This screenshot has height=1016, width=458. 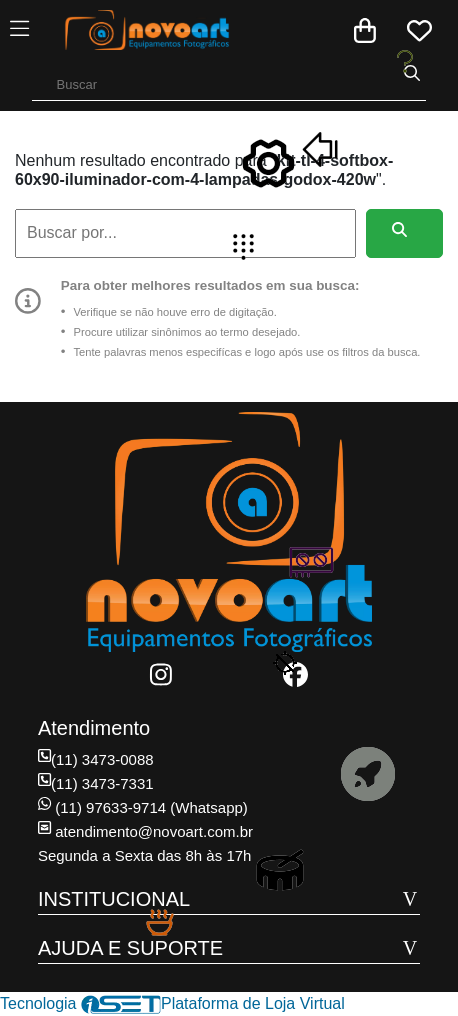 I want to click on access help or support, so click(x=405, y=61).